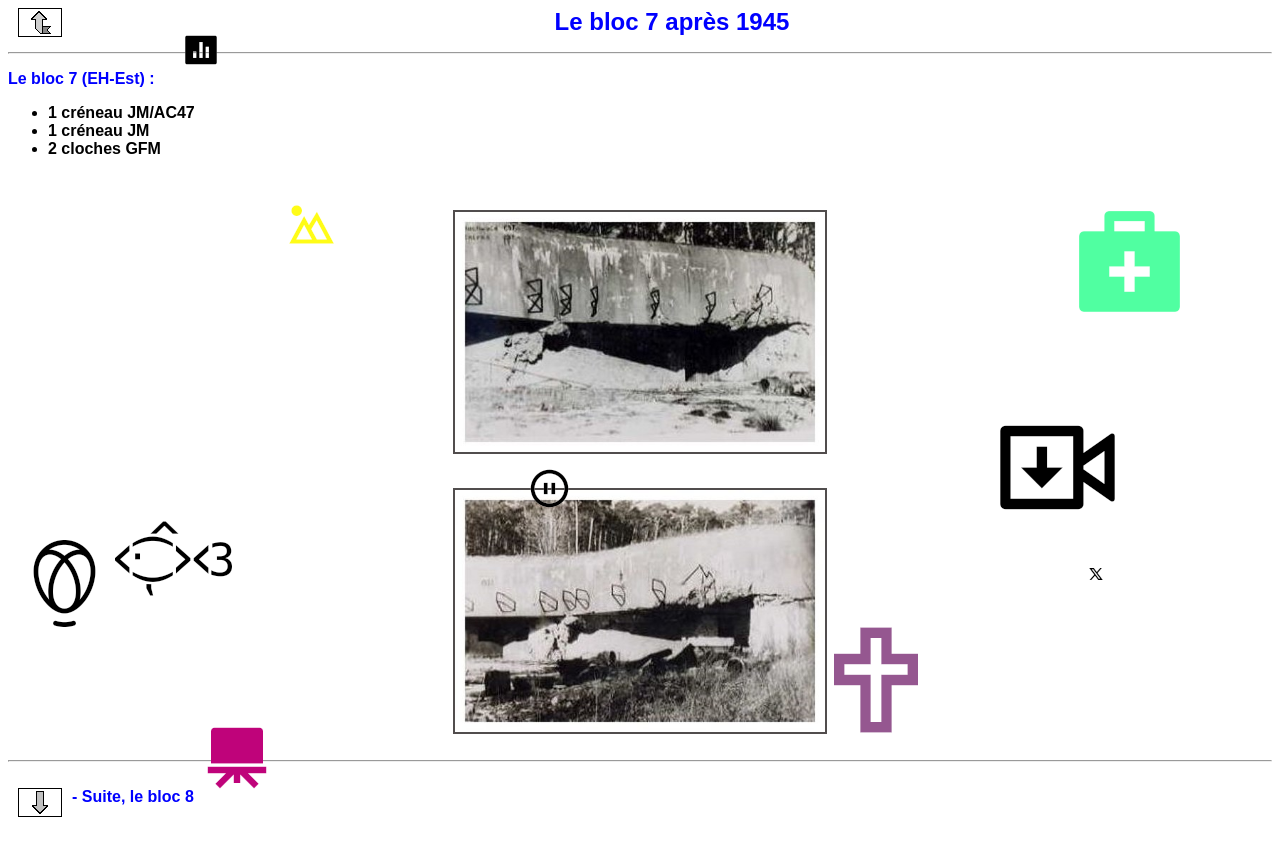 This screenshot has height=866, width=1280. I want to click on view landscape or nature photos, so click(310, 224).